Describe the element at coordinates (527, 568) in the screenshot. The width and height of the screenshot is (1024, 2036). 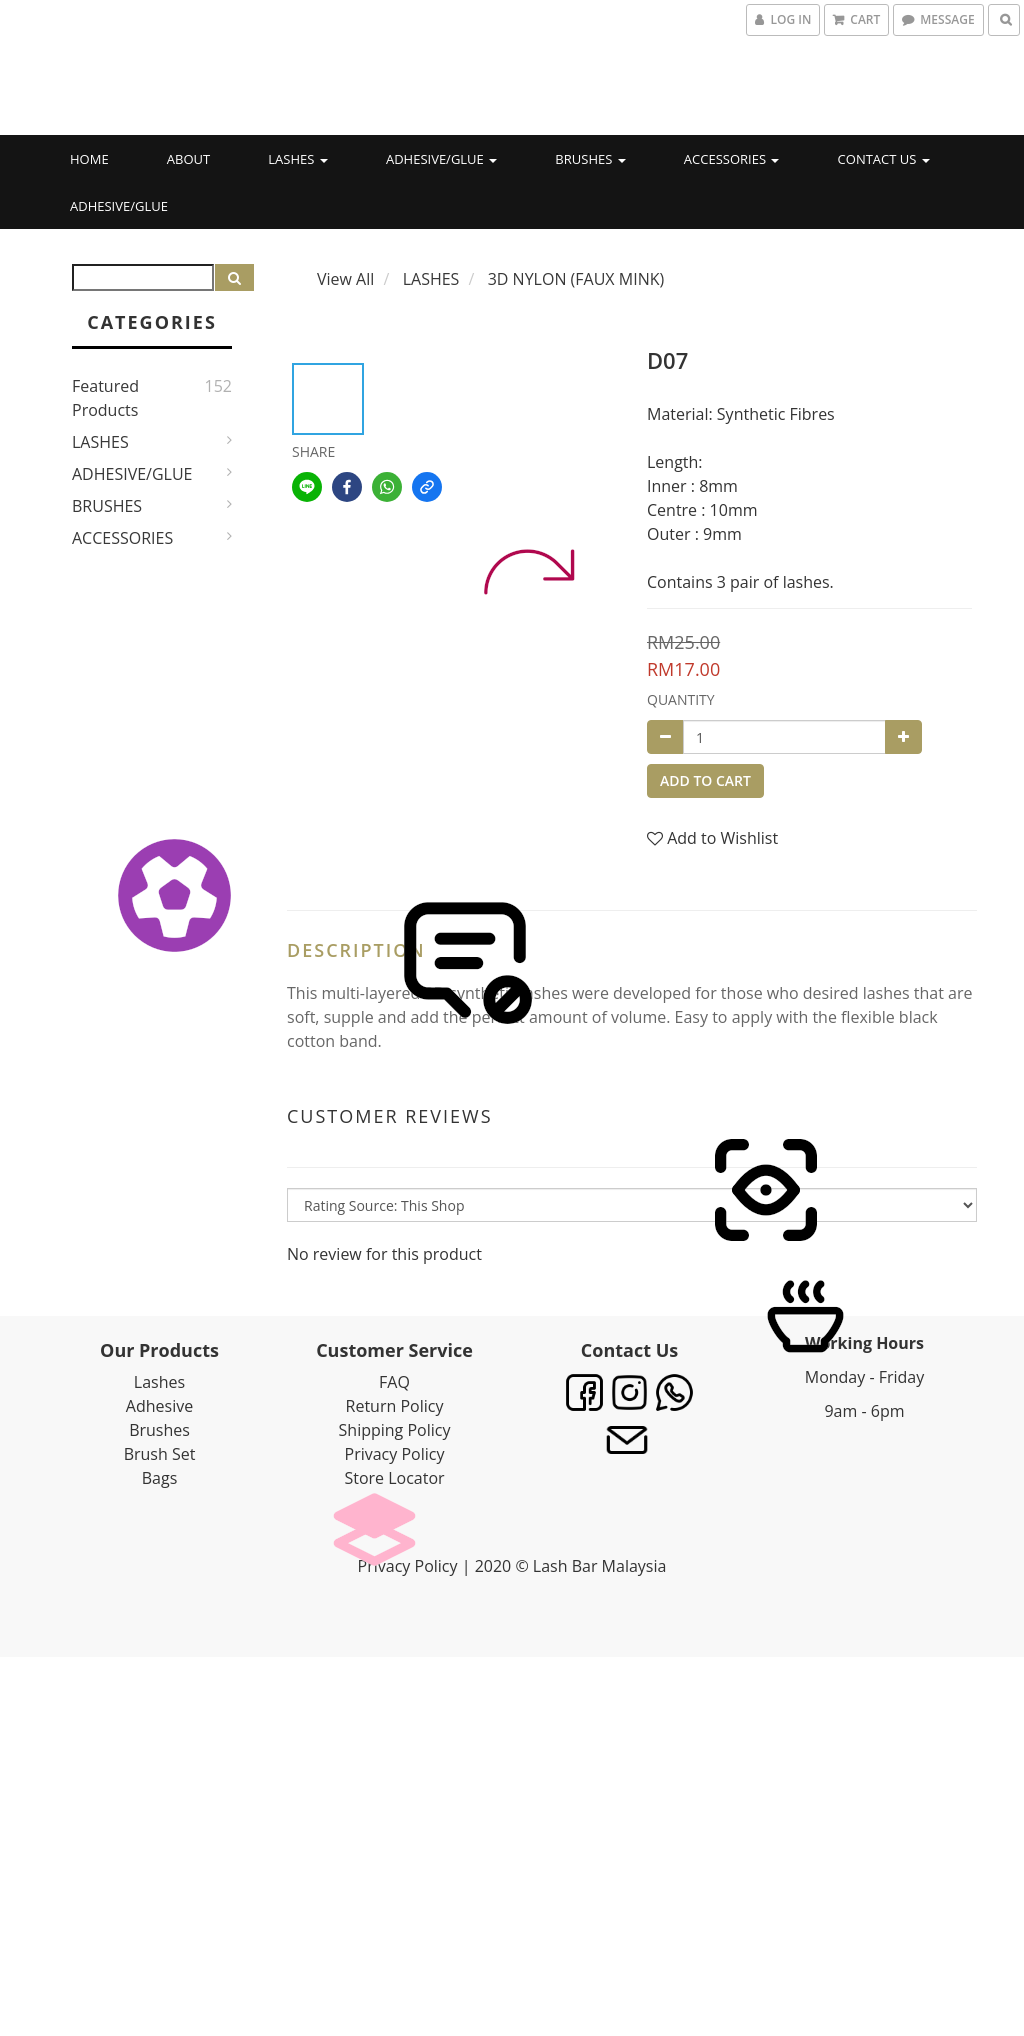
I see `redo last action` at that location.